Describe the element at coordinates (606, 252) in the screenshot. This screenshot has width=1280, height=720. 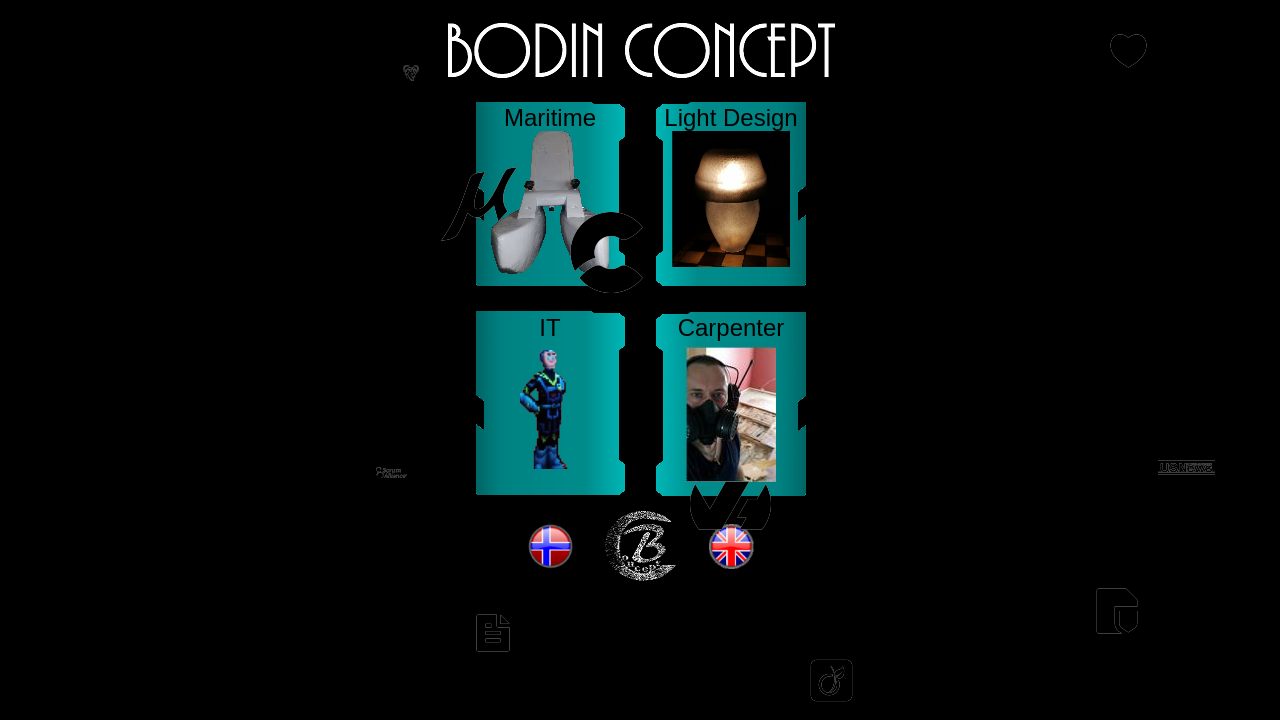
I see `elastic cloud logo` at that location.